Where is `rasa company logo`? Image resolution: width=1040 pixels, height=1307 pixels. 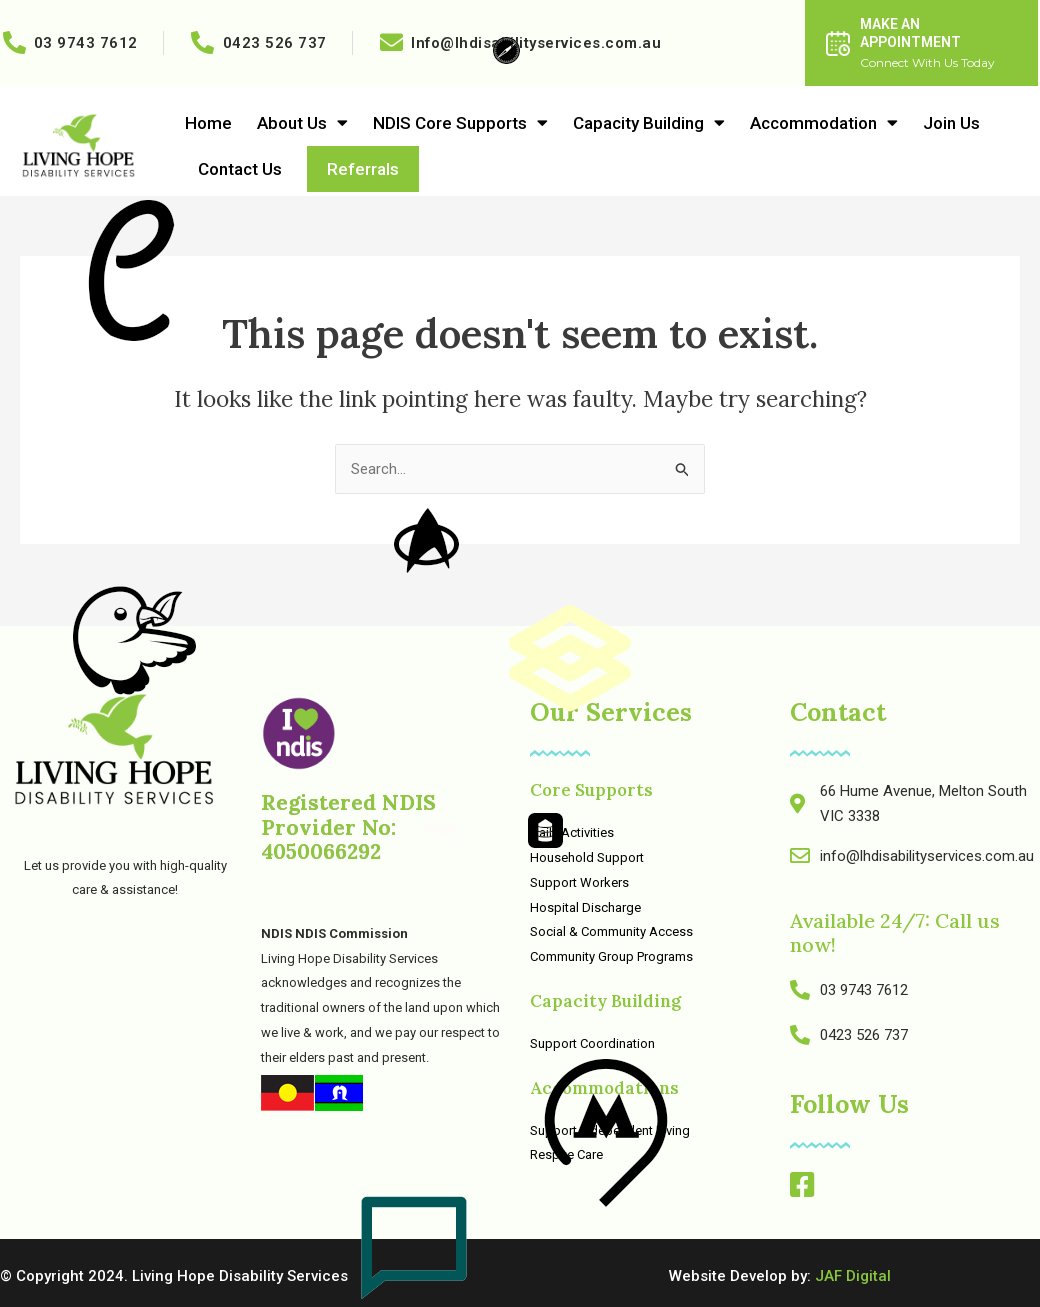
rasa company logo is located at coordinates (441, 832).